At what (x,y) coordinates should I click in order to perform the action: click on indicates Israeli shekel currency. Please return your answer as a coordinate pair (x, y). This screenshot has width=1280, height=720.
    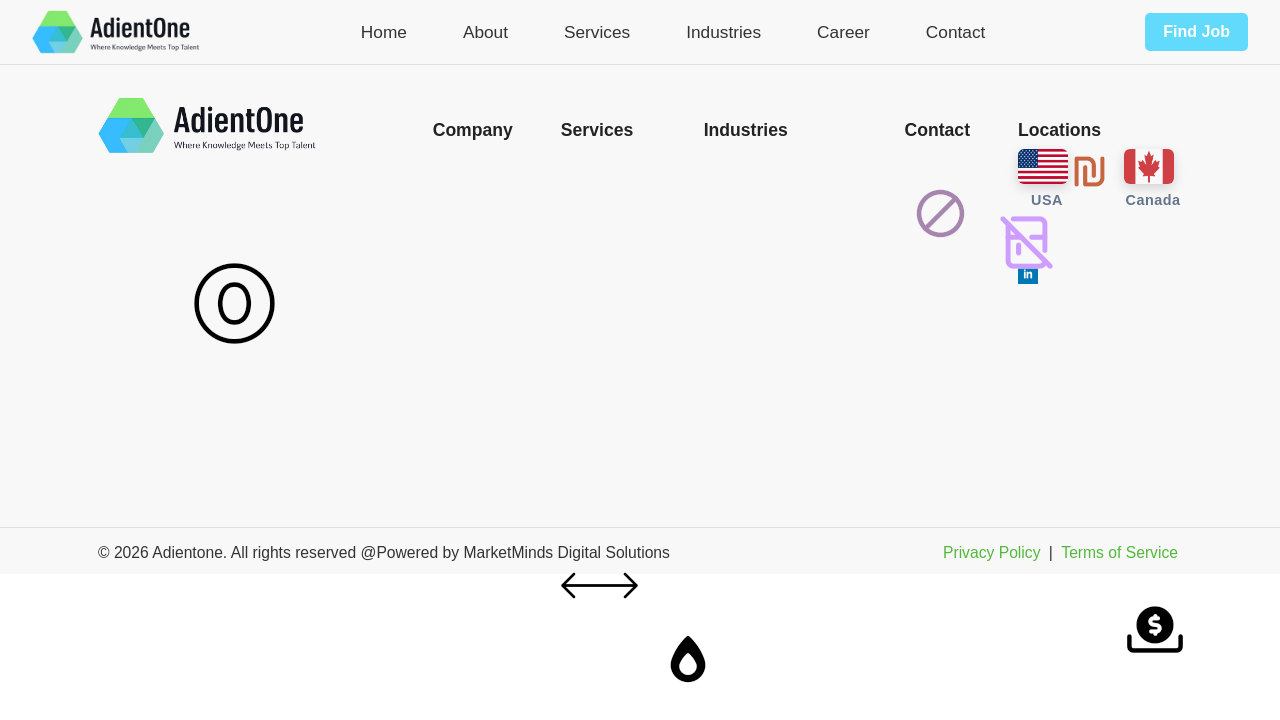
    Looking at the image, I should click on (1089, 171).